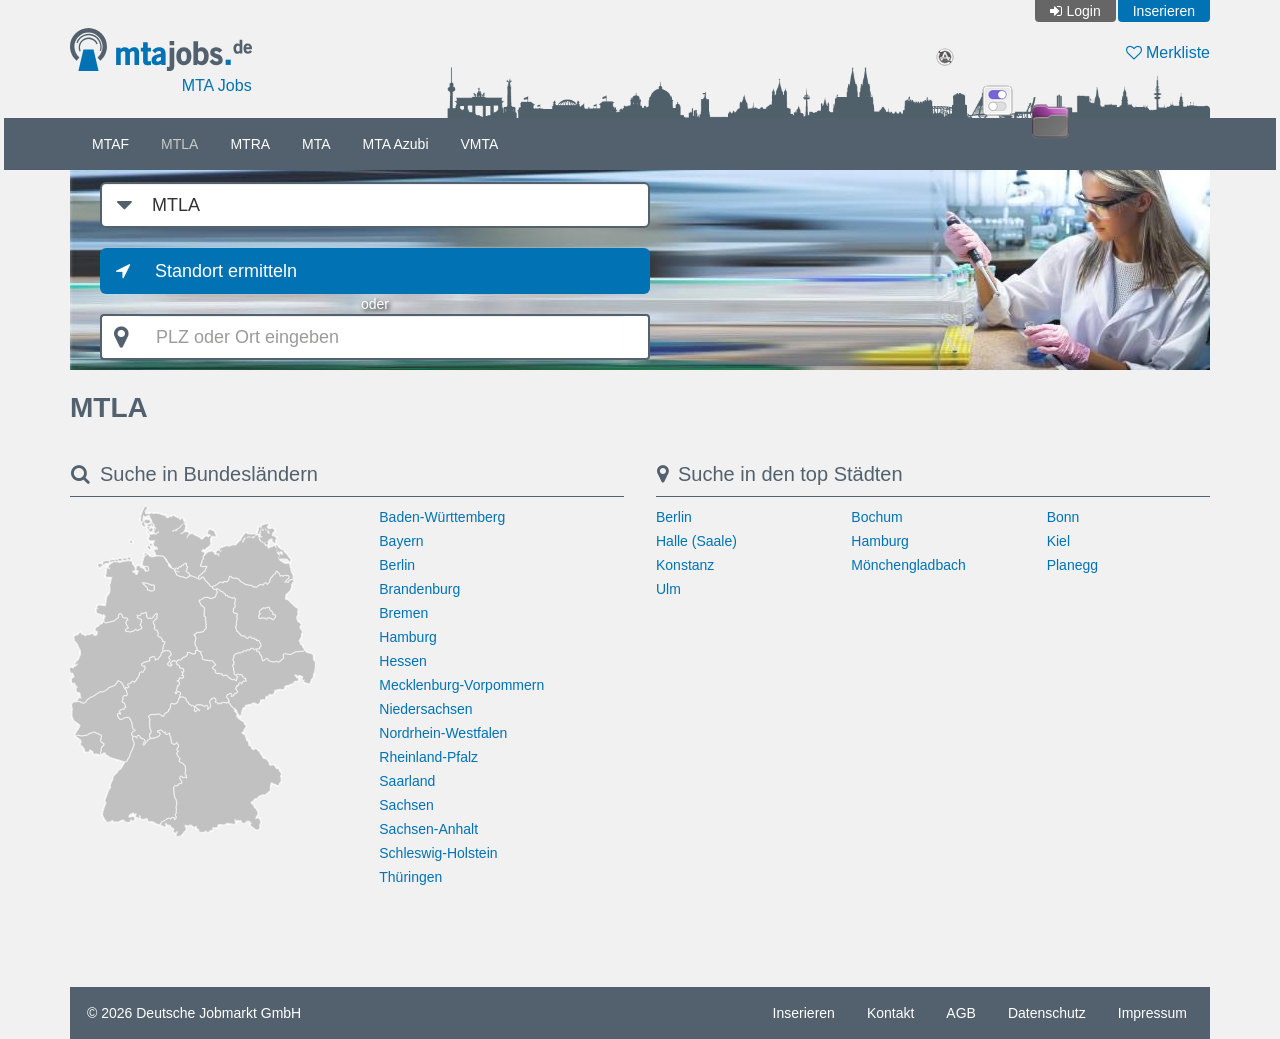 The width and height of the screenshot is (1280, 1039). I want to click on open folder containing files, so click(1050, 120).